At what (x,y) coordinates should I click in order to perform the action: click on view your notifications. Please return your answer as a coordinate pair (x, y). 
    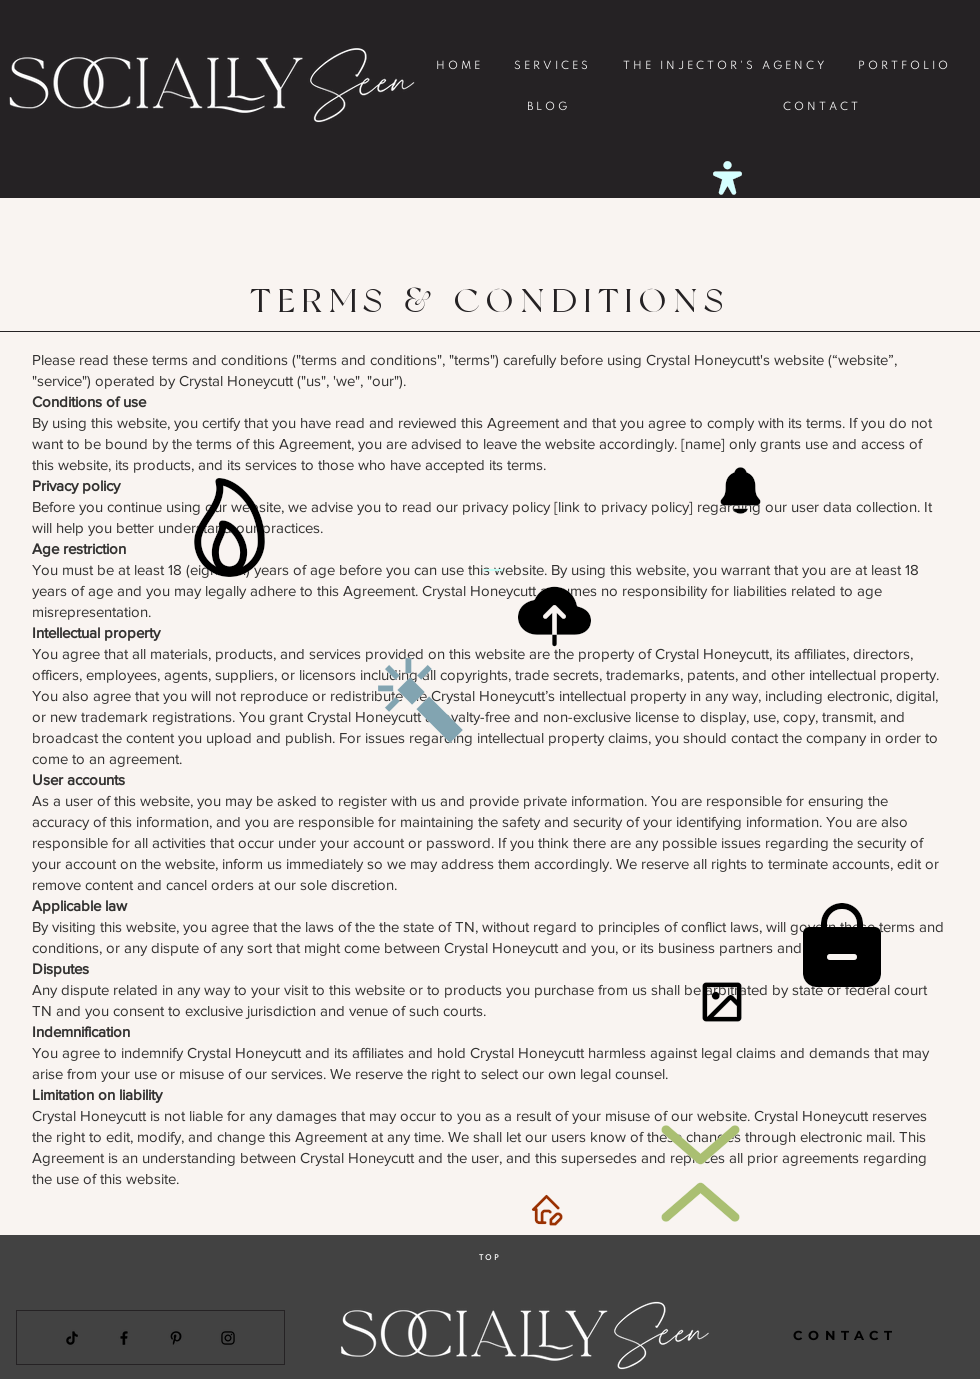
    Looking at the image, I should click on (740, 490).